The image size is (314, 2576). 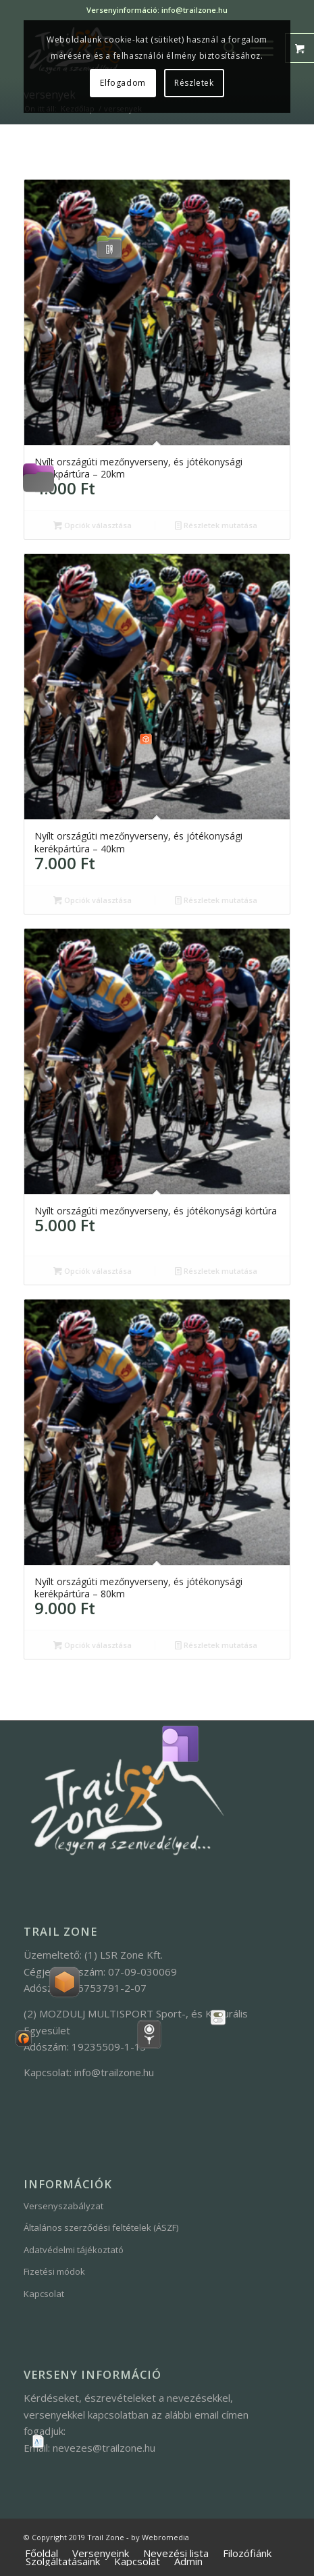 What do you see at coordinates (64, 1982) in the screenshot?
I see `open bauh package manager` at bounding box center [64, 1982].